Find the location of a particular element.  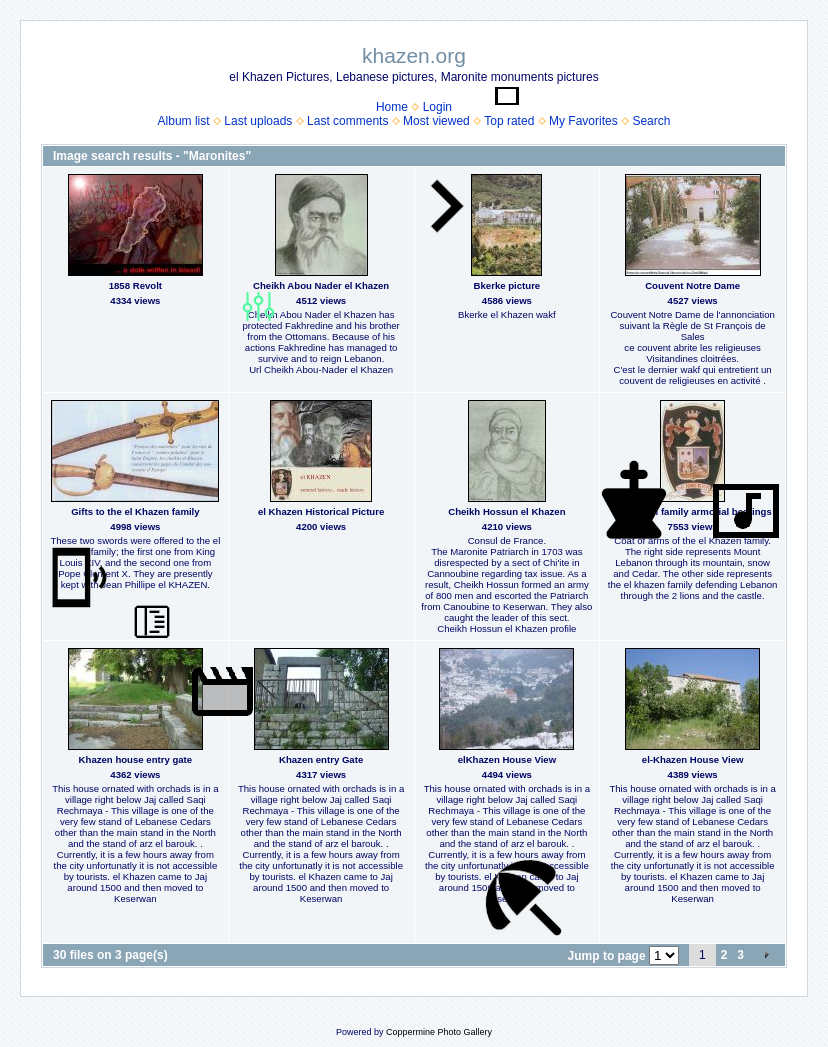

chess king piece indicator is located at coordinates (634, 502).